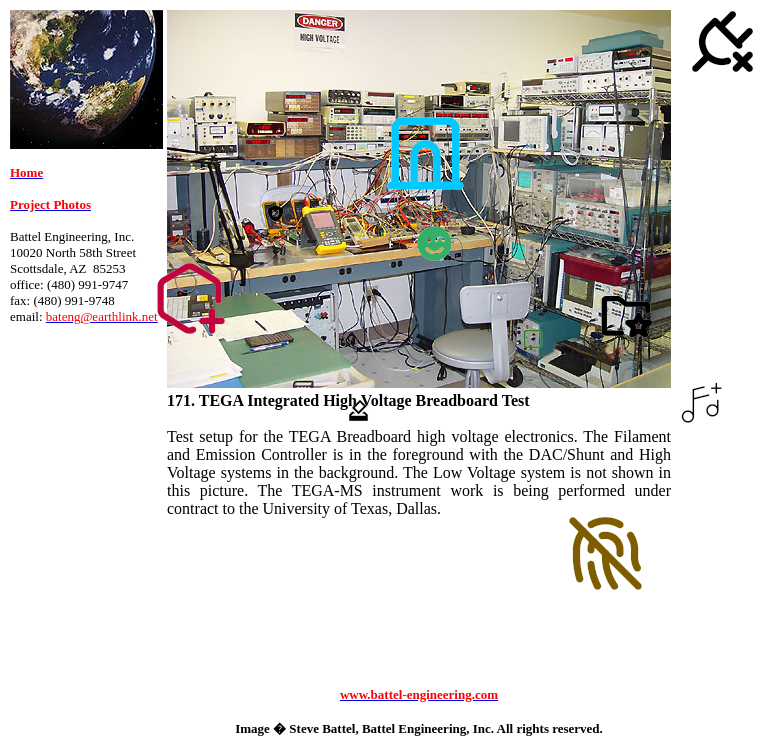 This screenshot has height=747, width=768. I want to click on access starred or favorite folders, so click(626, 315).